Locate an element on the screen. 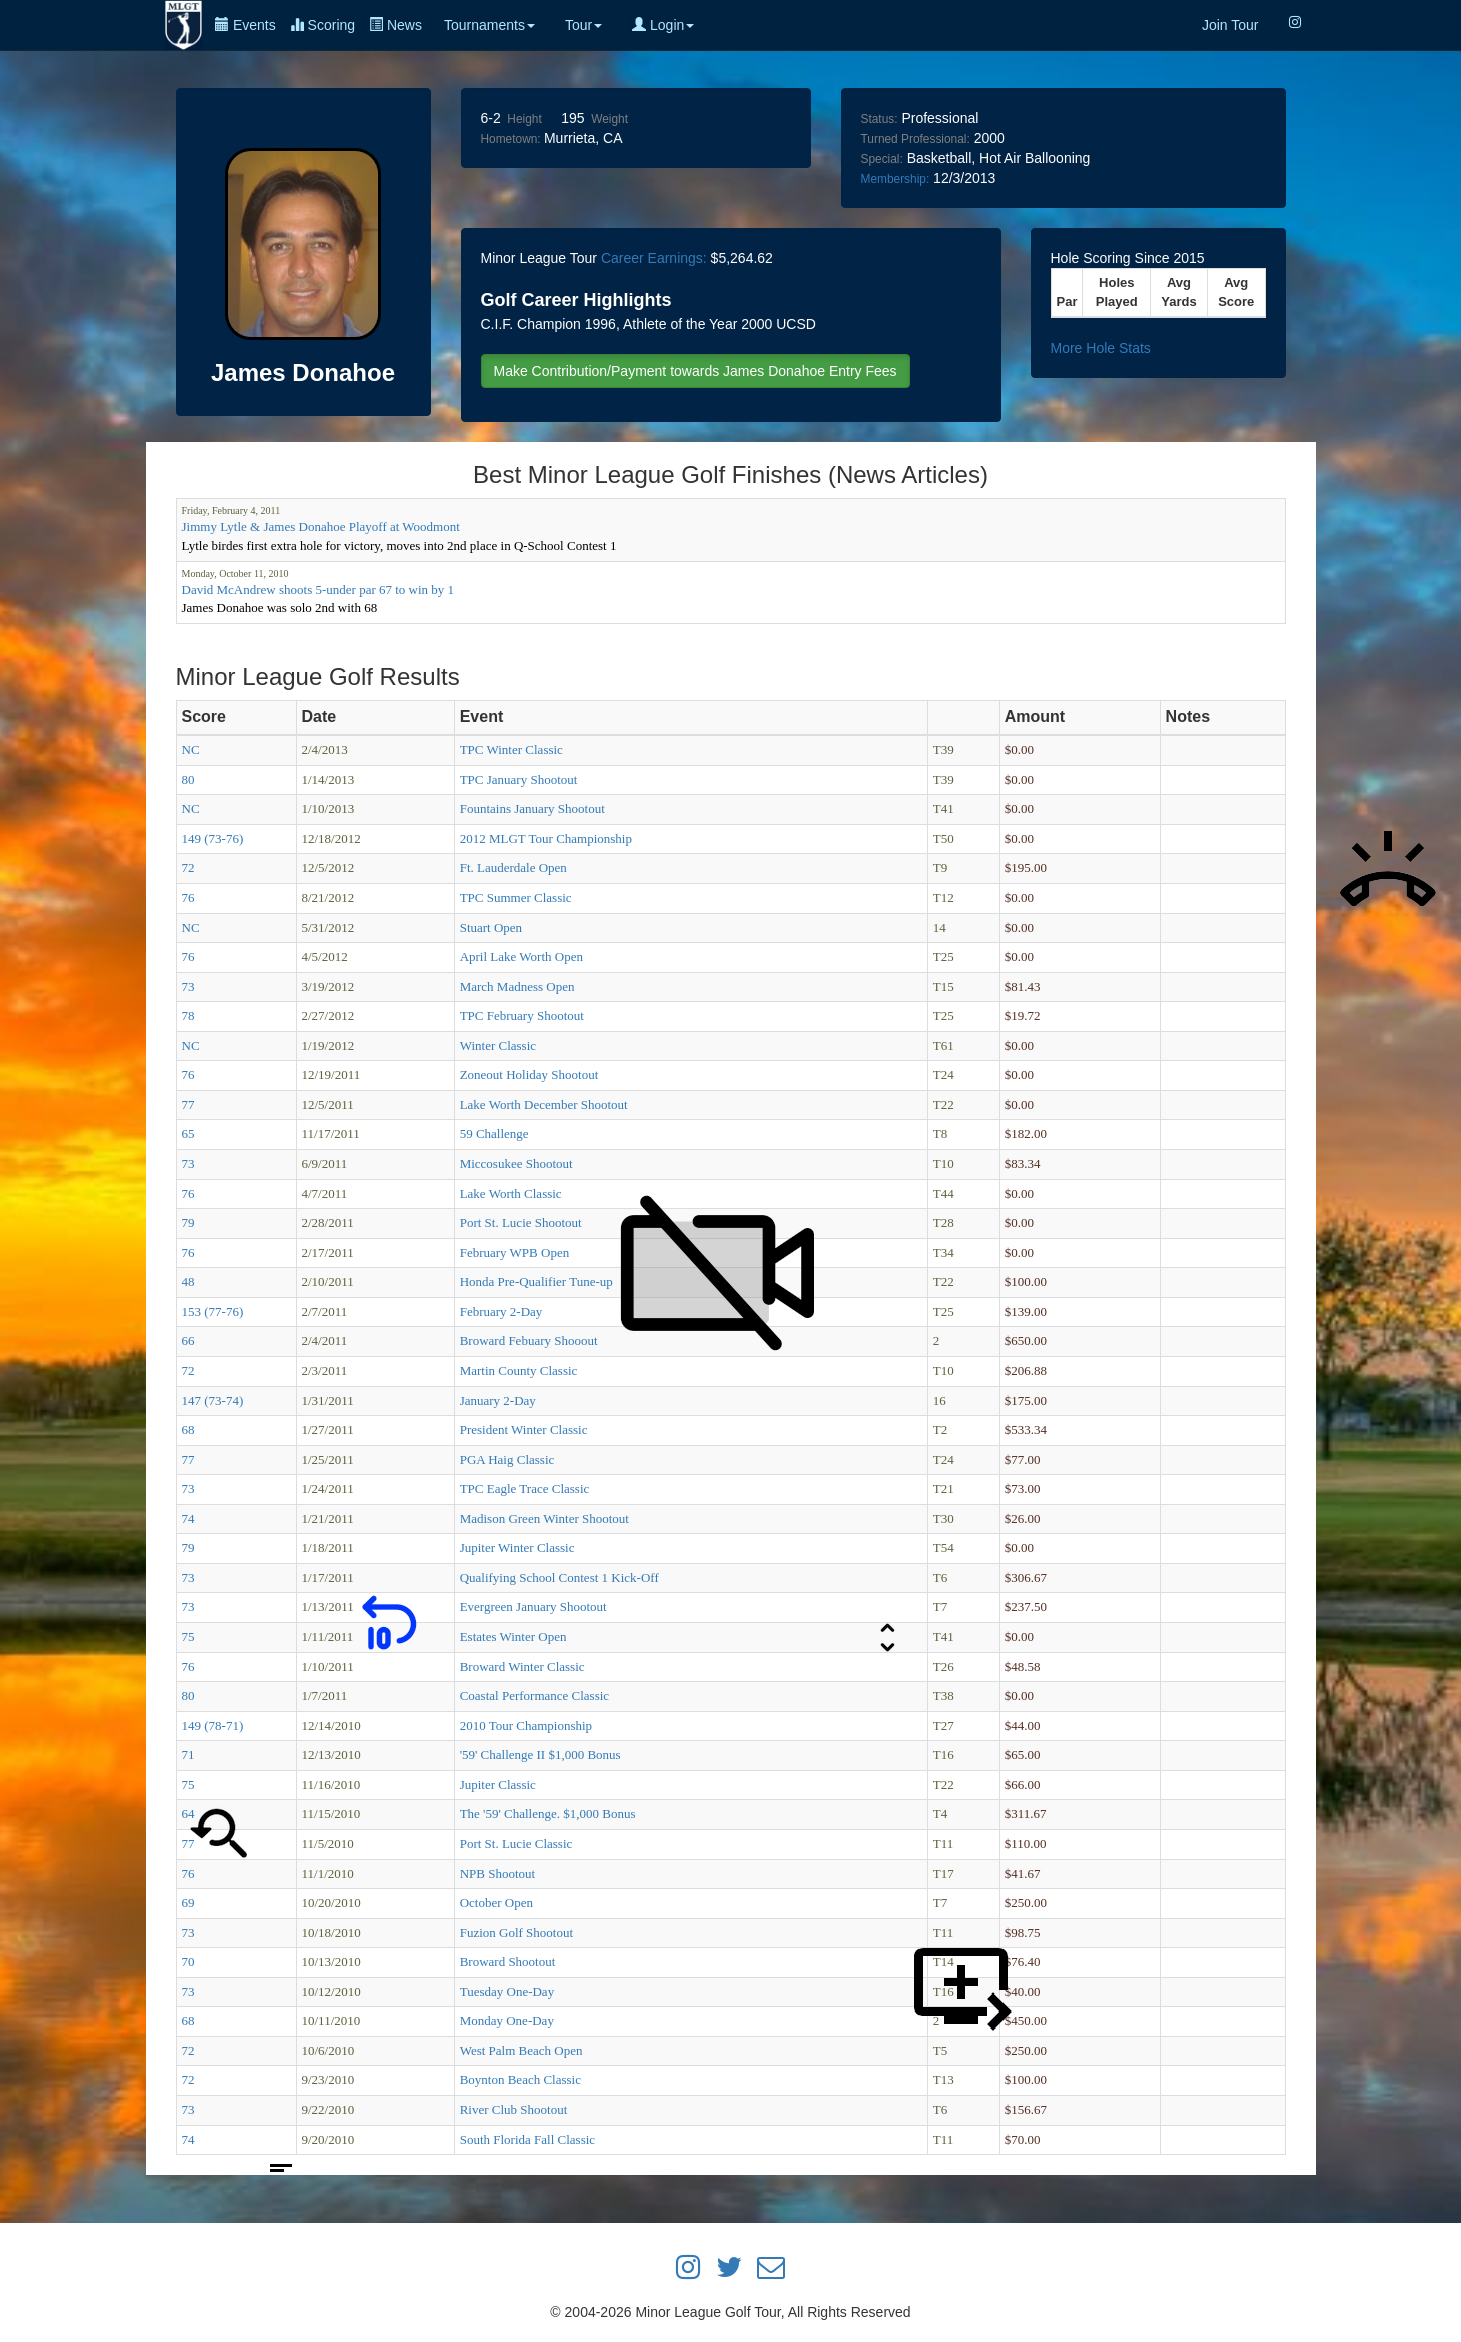  skip backward 10 seconds is located at coordinates (388, 1624).